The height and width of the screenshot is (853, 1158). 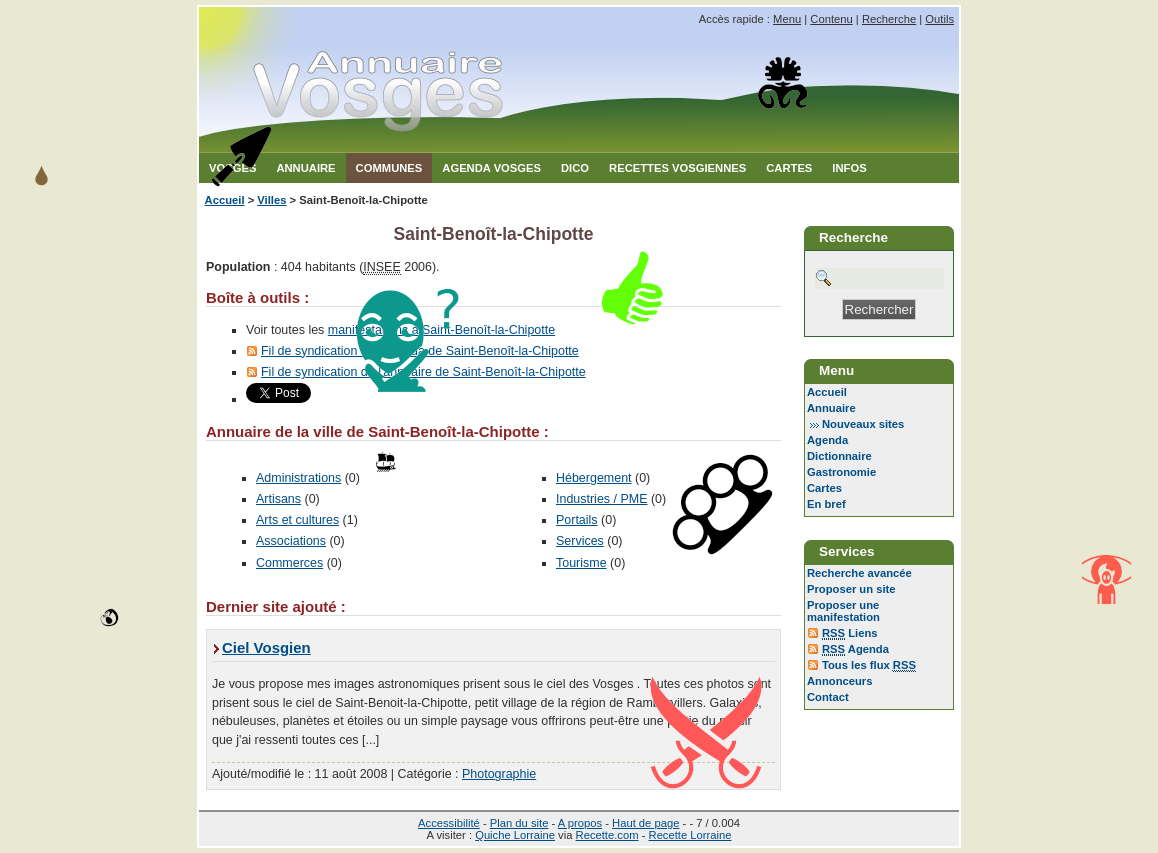 What do you see at coordinates (408, 338) in the screenshot?
I see `indicates a thinking or processing state` at bounding box center [408, 338].